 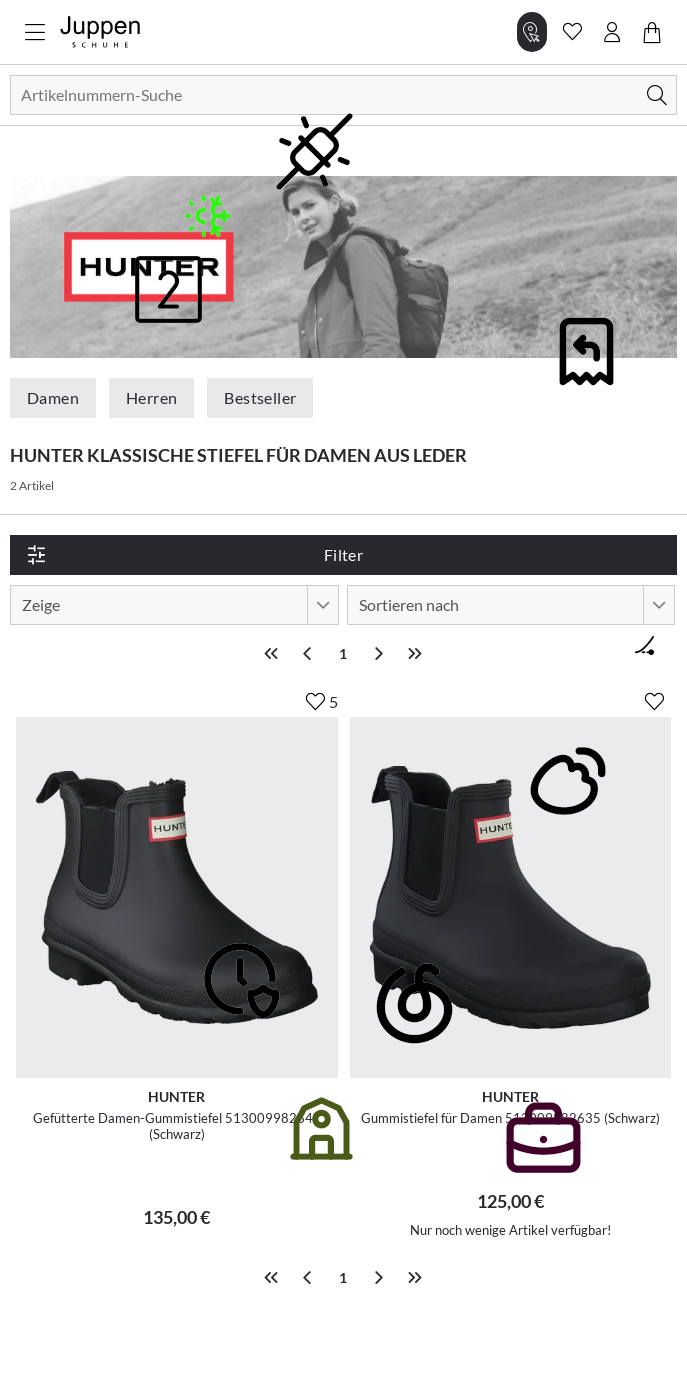 What do you see at coordinates (414, 1005) in the screenshot?
I see `open NetEase Music app` at bounding box center [414, 1005].